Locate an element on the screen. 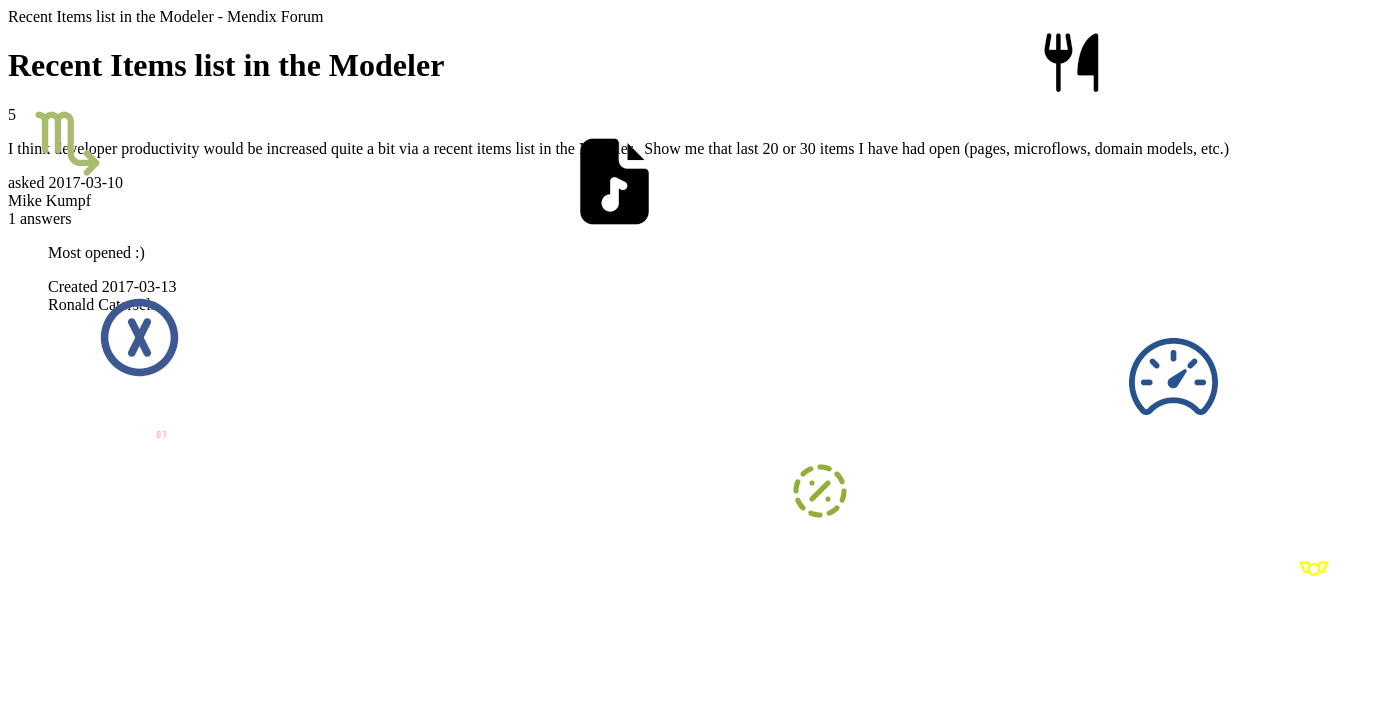 The width and height of the screenshot is (1376, 720). access food and dining options is located at coordinates (1072, 61).